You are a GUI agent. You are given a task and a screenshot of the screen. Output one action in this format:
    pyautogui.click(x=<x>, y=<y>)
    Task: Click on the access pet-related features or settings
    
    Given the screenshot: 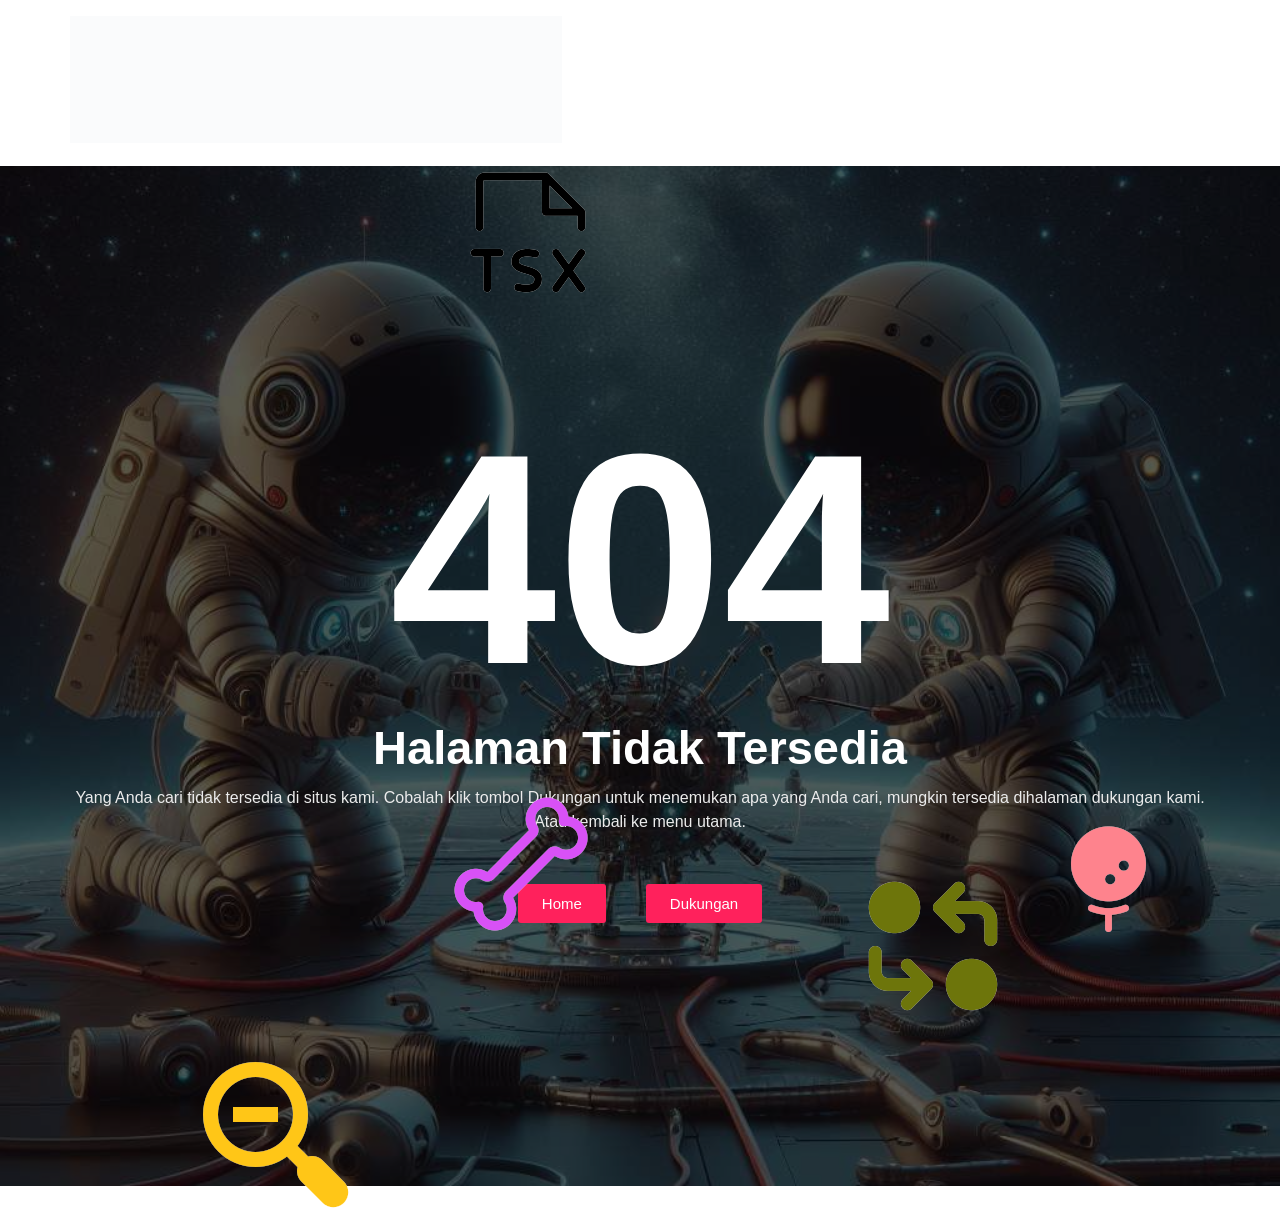 What is the action you would take?
    pyautogui.click(x=521, y=864)
    